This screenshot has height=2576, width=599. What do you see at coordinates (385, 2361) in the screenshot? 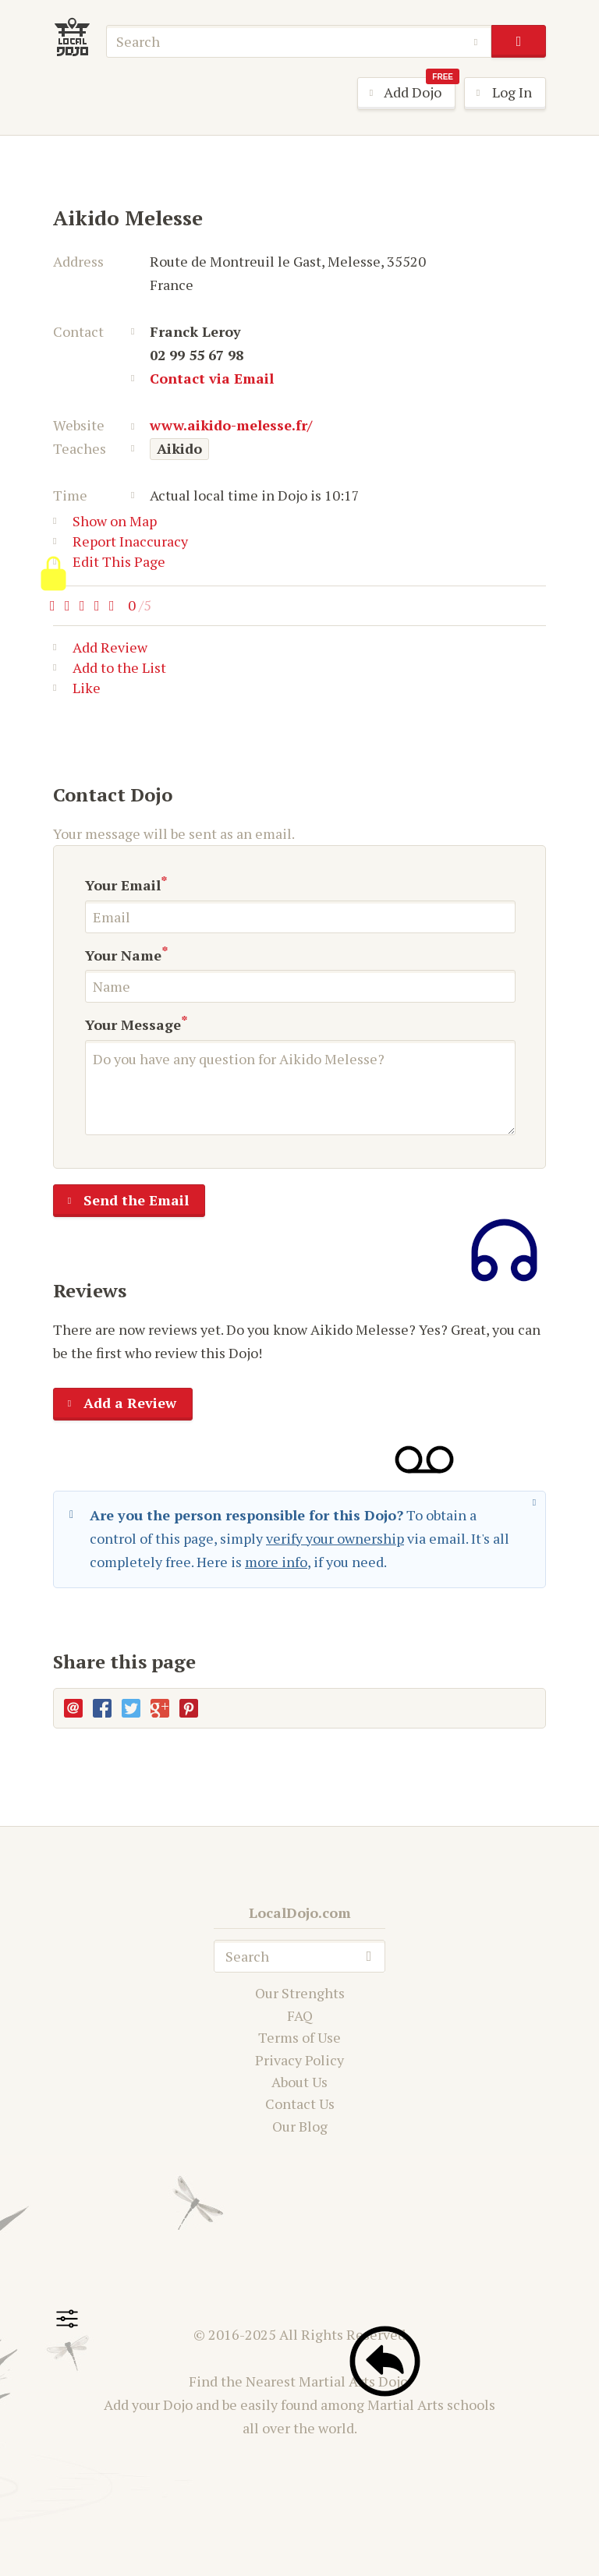
I see `undo the last action` at bounding box center [385, 2361].